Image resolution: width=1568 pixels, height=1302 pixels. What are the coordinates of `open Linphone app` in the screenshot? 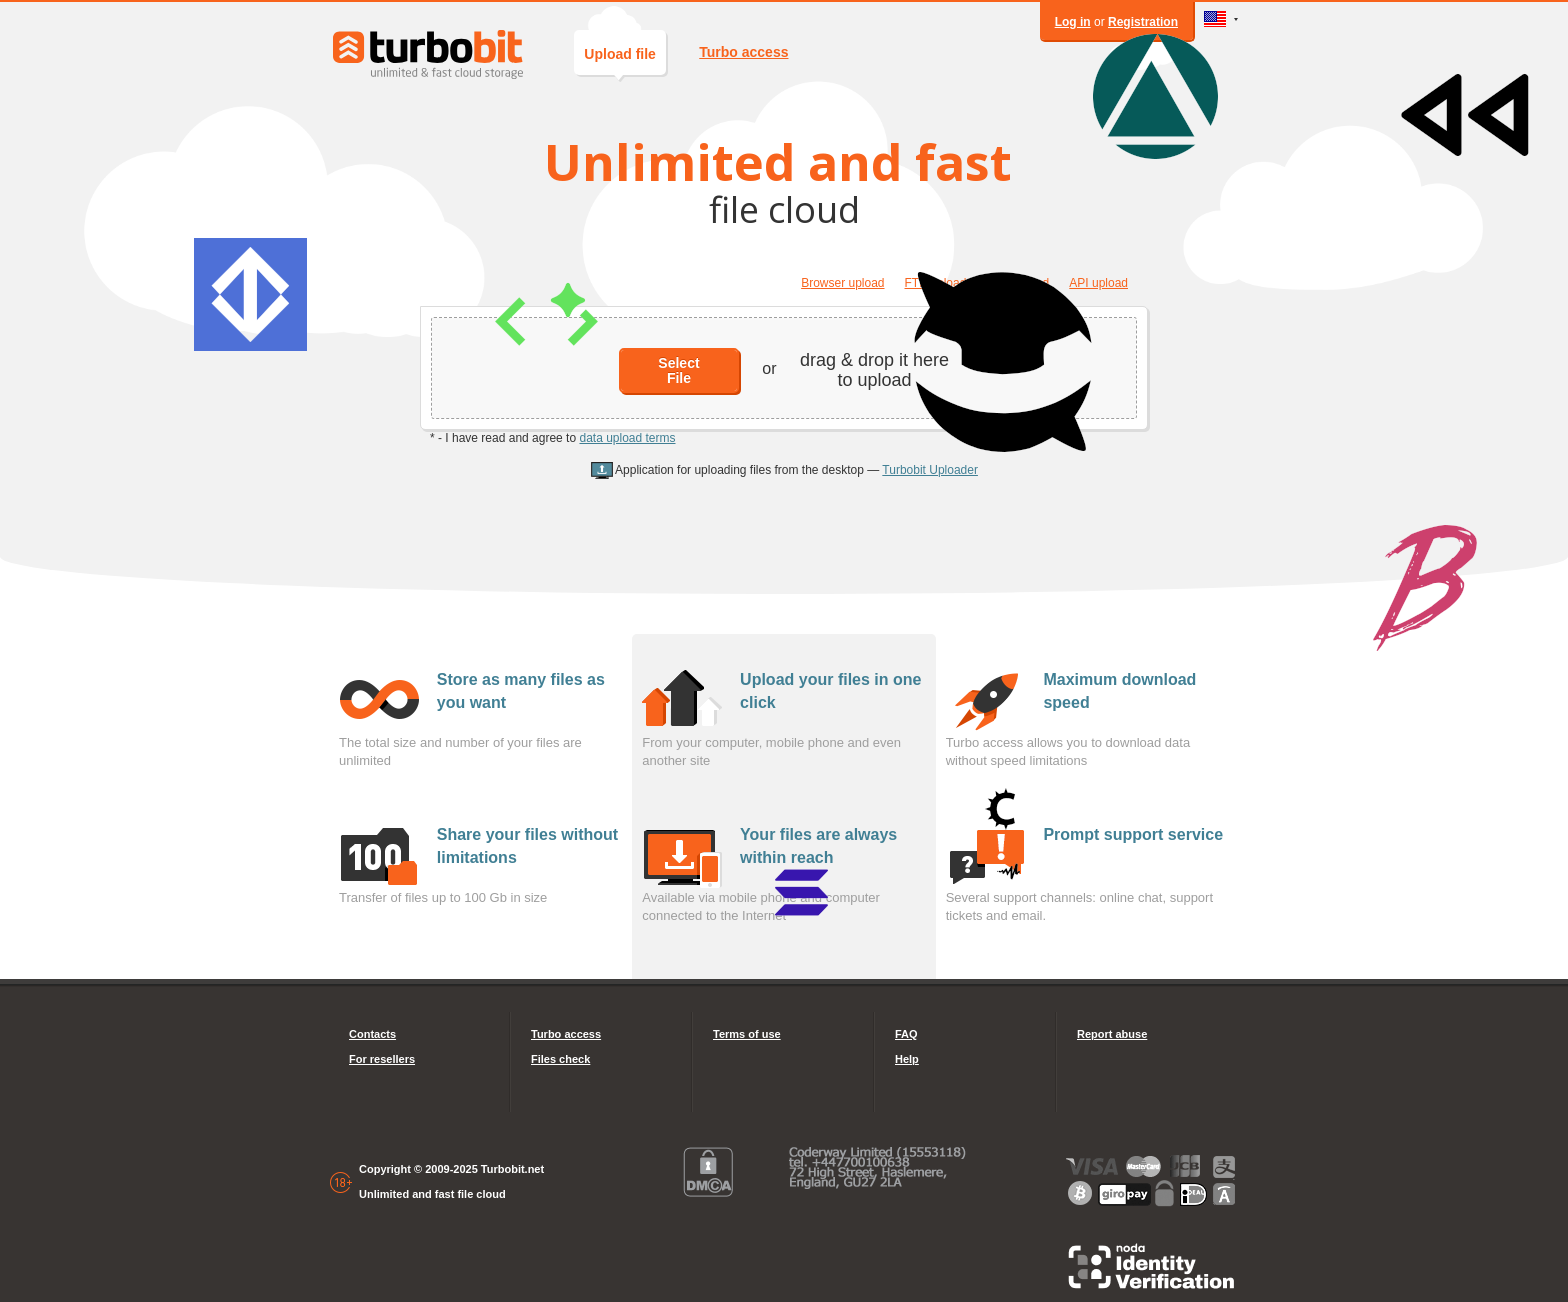 It's located at (1003, 362).